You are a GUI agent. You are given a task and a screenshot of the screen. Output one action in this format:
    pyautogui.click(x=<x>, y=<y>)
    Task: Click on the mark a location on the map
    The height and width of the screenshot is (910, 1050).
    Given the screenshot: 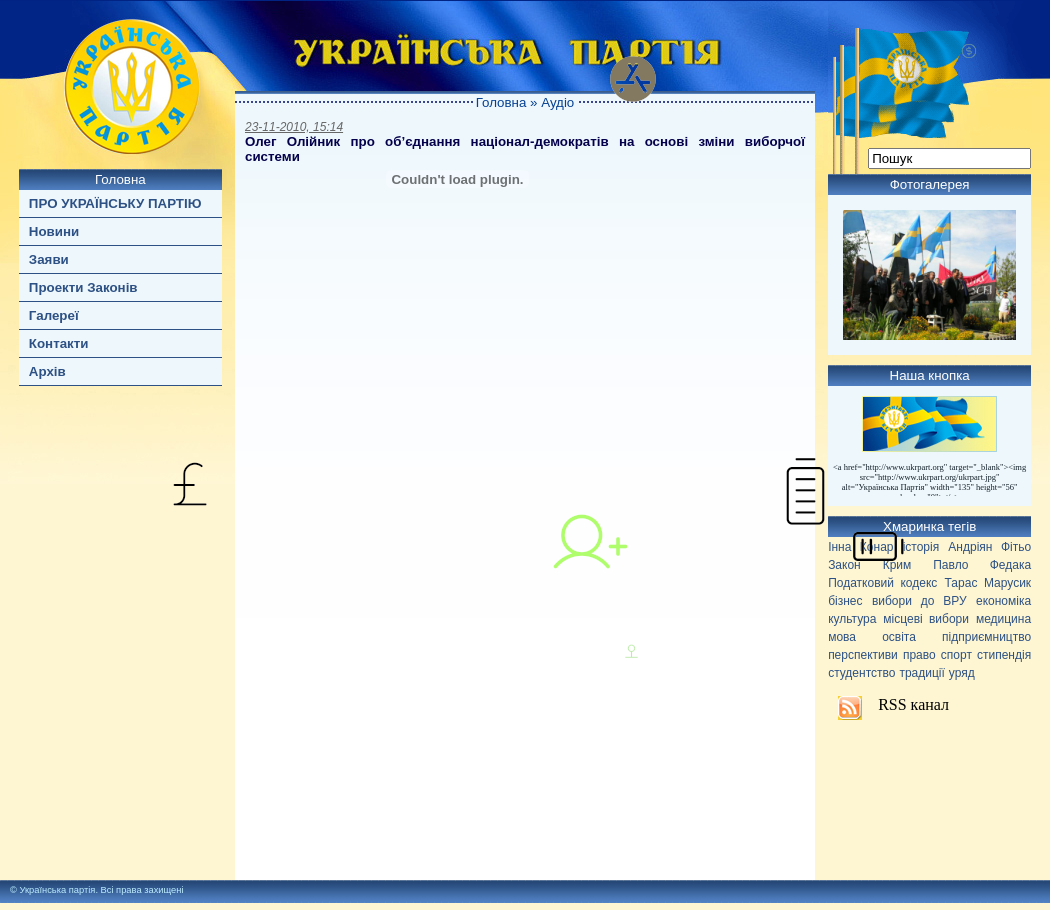 What is the action you would take?
    pyautogui.click(x=631, y=651)
    